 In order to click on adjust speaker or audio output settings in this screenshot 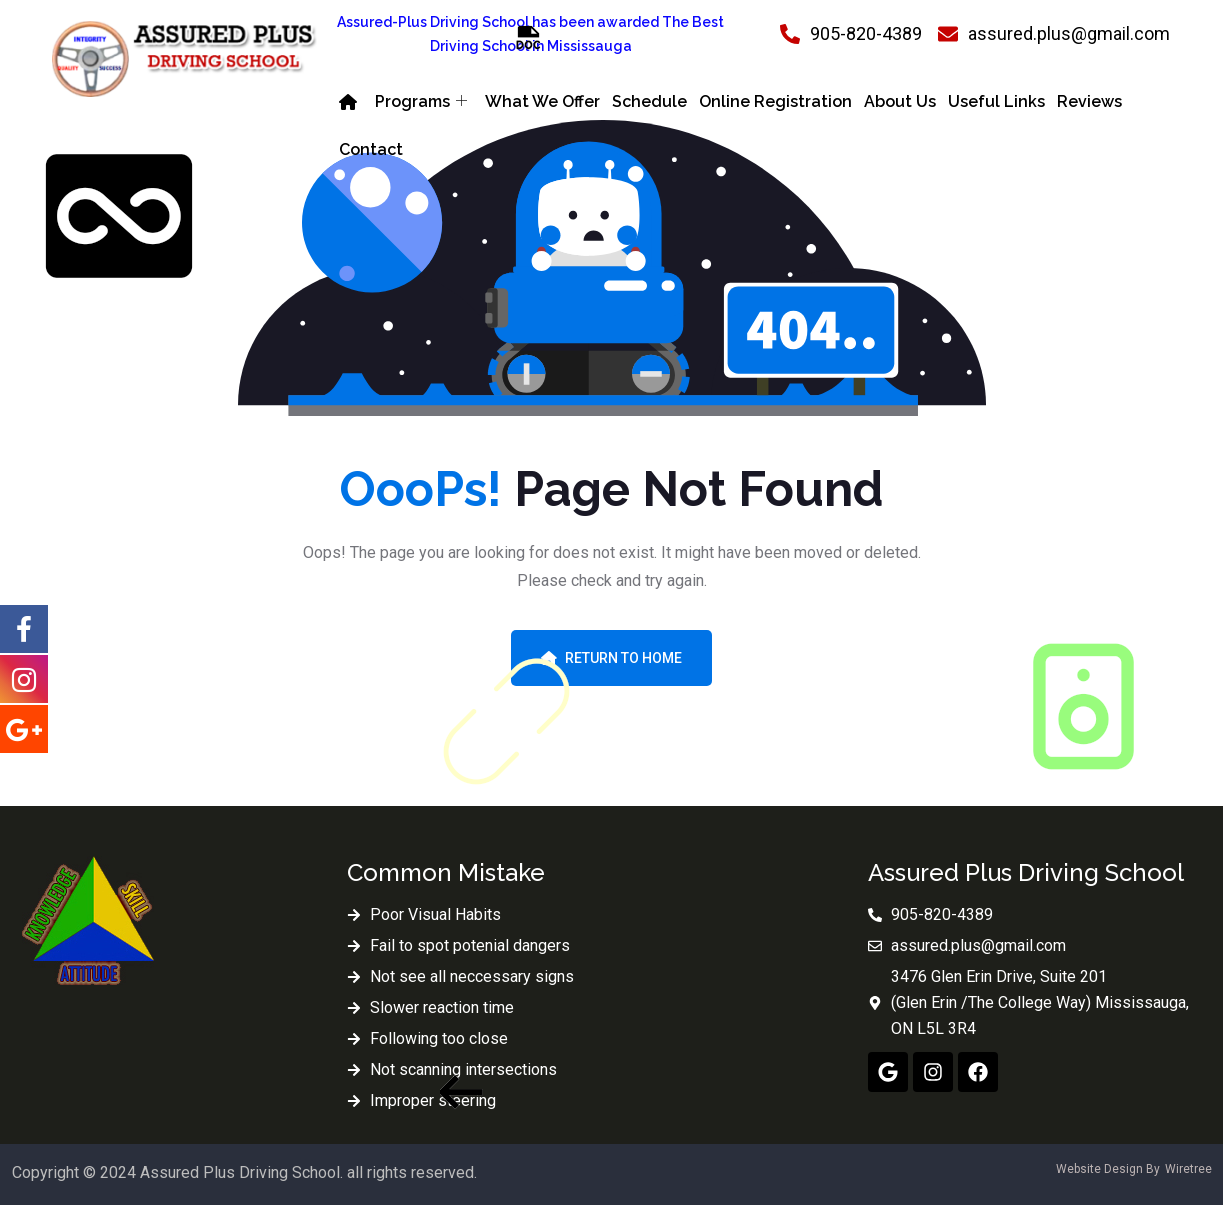, I will do `click(1083, 706)`.